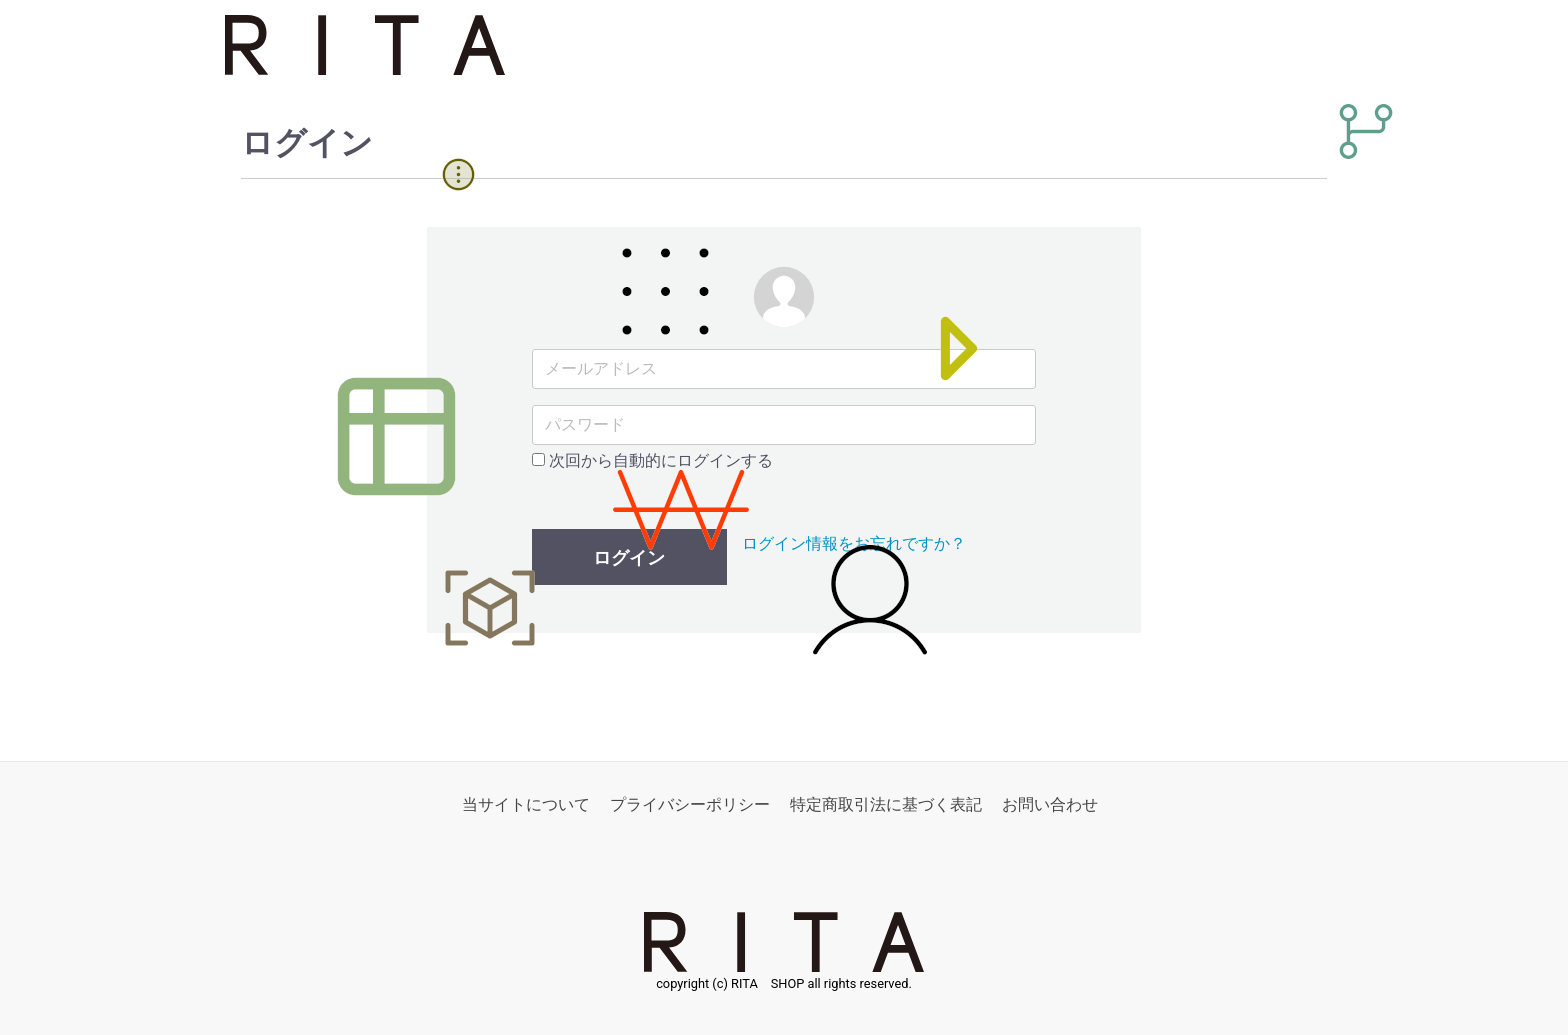  I want to click on view data in table format, so click(396, 436).